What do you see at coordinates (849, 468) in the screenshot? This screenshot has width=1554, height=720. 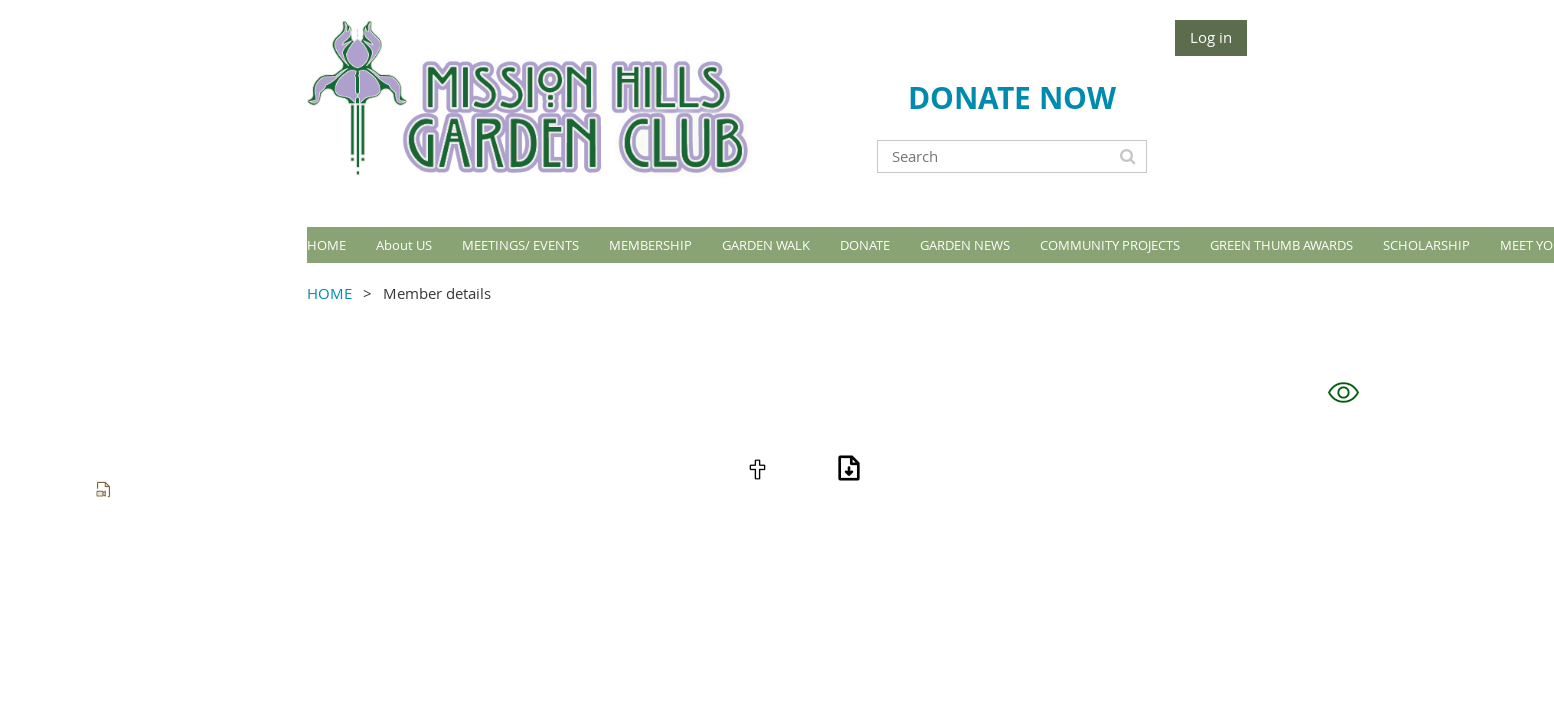 I see `download file` at bounding box center [849, 468].